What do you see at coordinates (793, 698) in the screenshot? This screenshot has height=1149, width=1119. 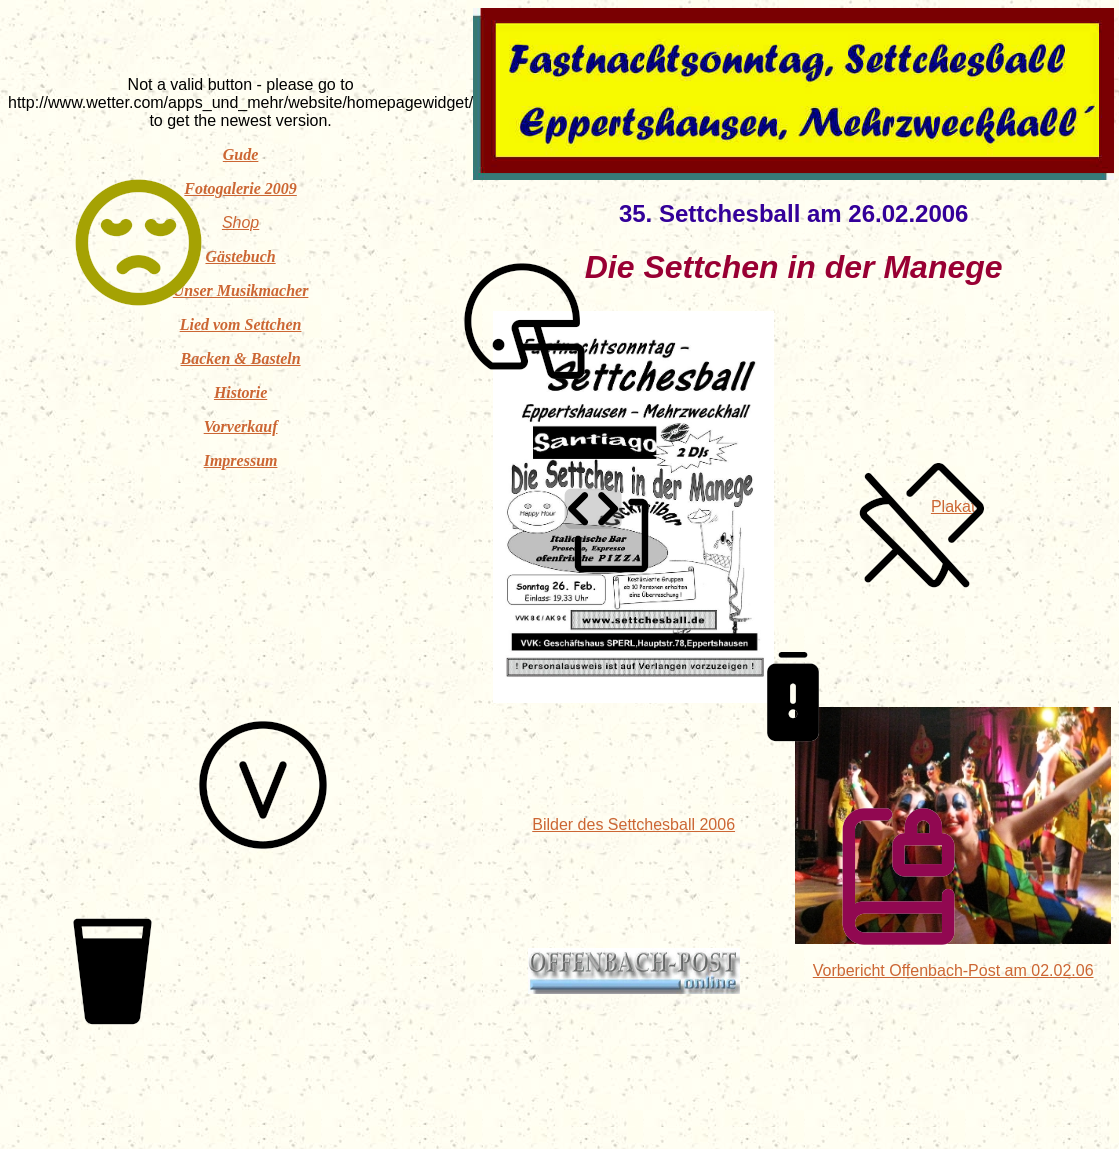 I see `indicates low battery warning` at bounding box center [793, 698].